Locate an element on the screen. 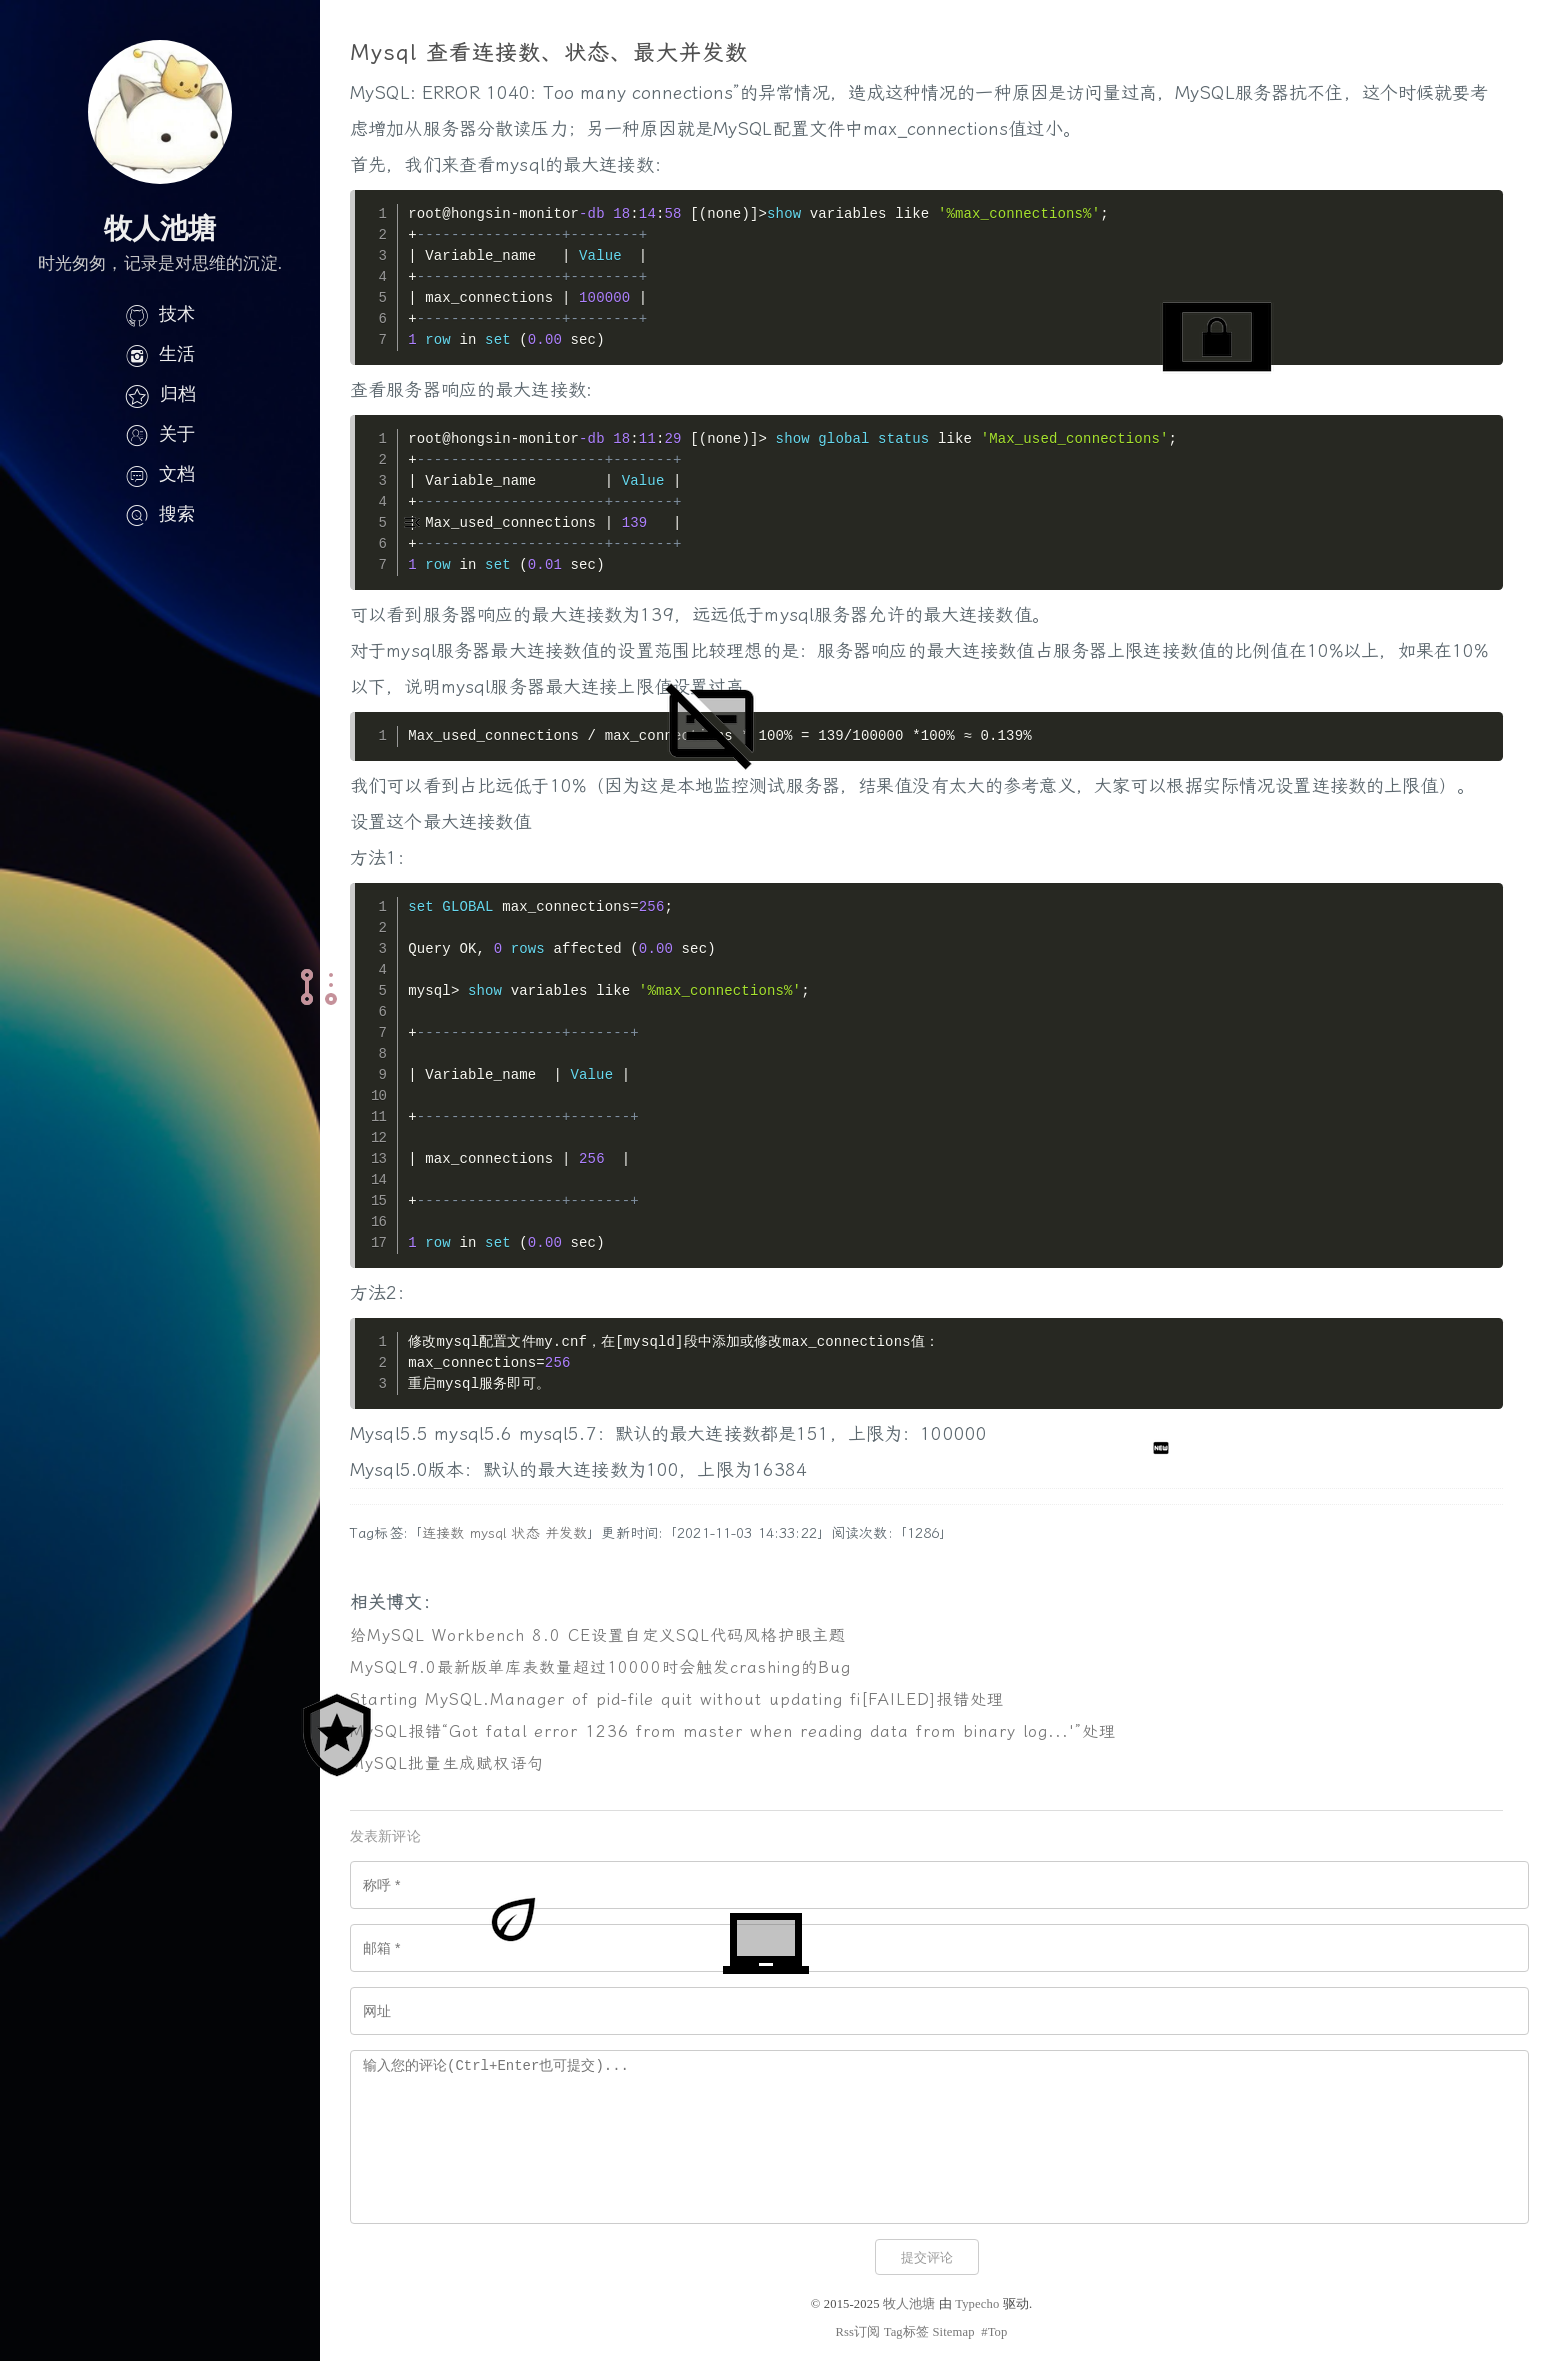  enable eco-friendly or power-saving mode is located at coordinates (513, 1919).